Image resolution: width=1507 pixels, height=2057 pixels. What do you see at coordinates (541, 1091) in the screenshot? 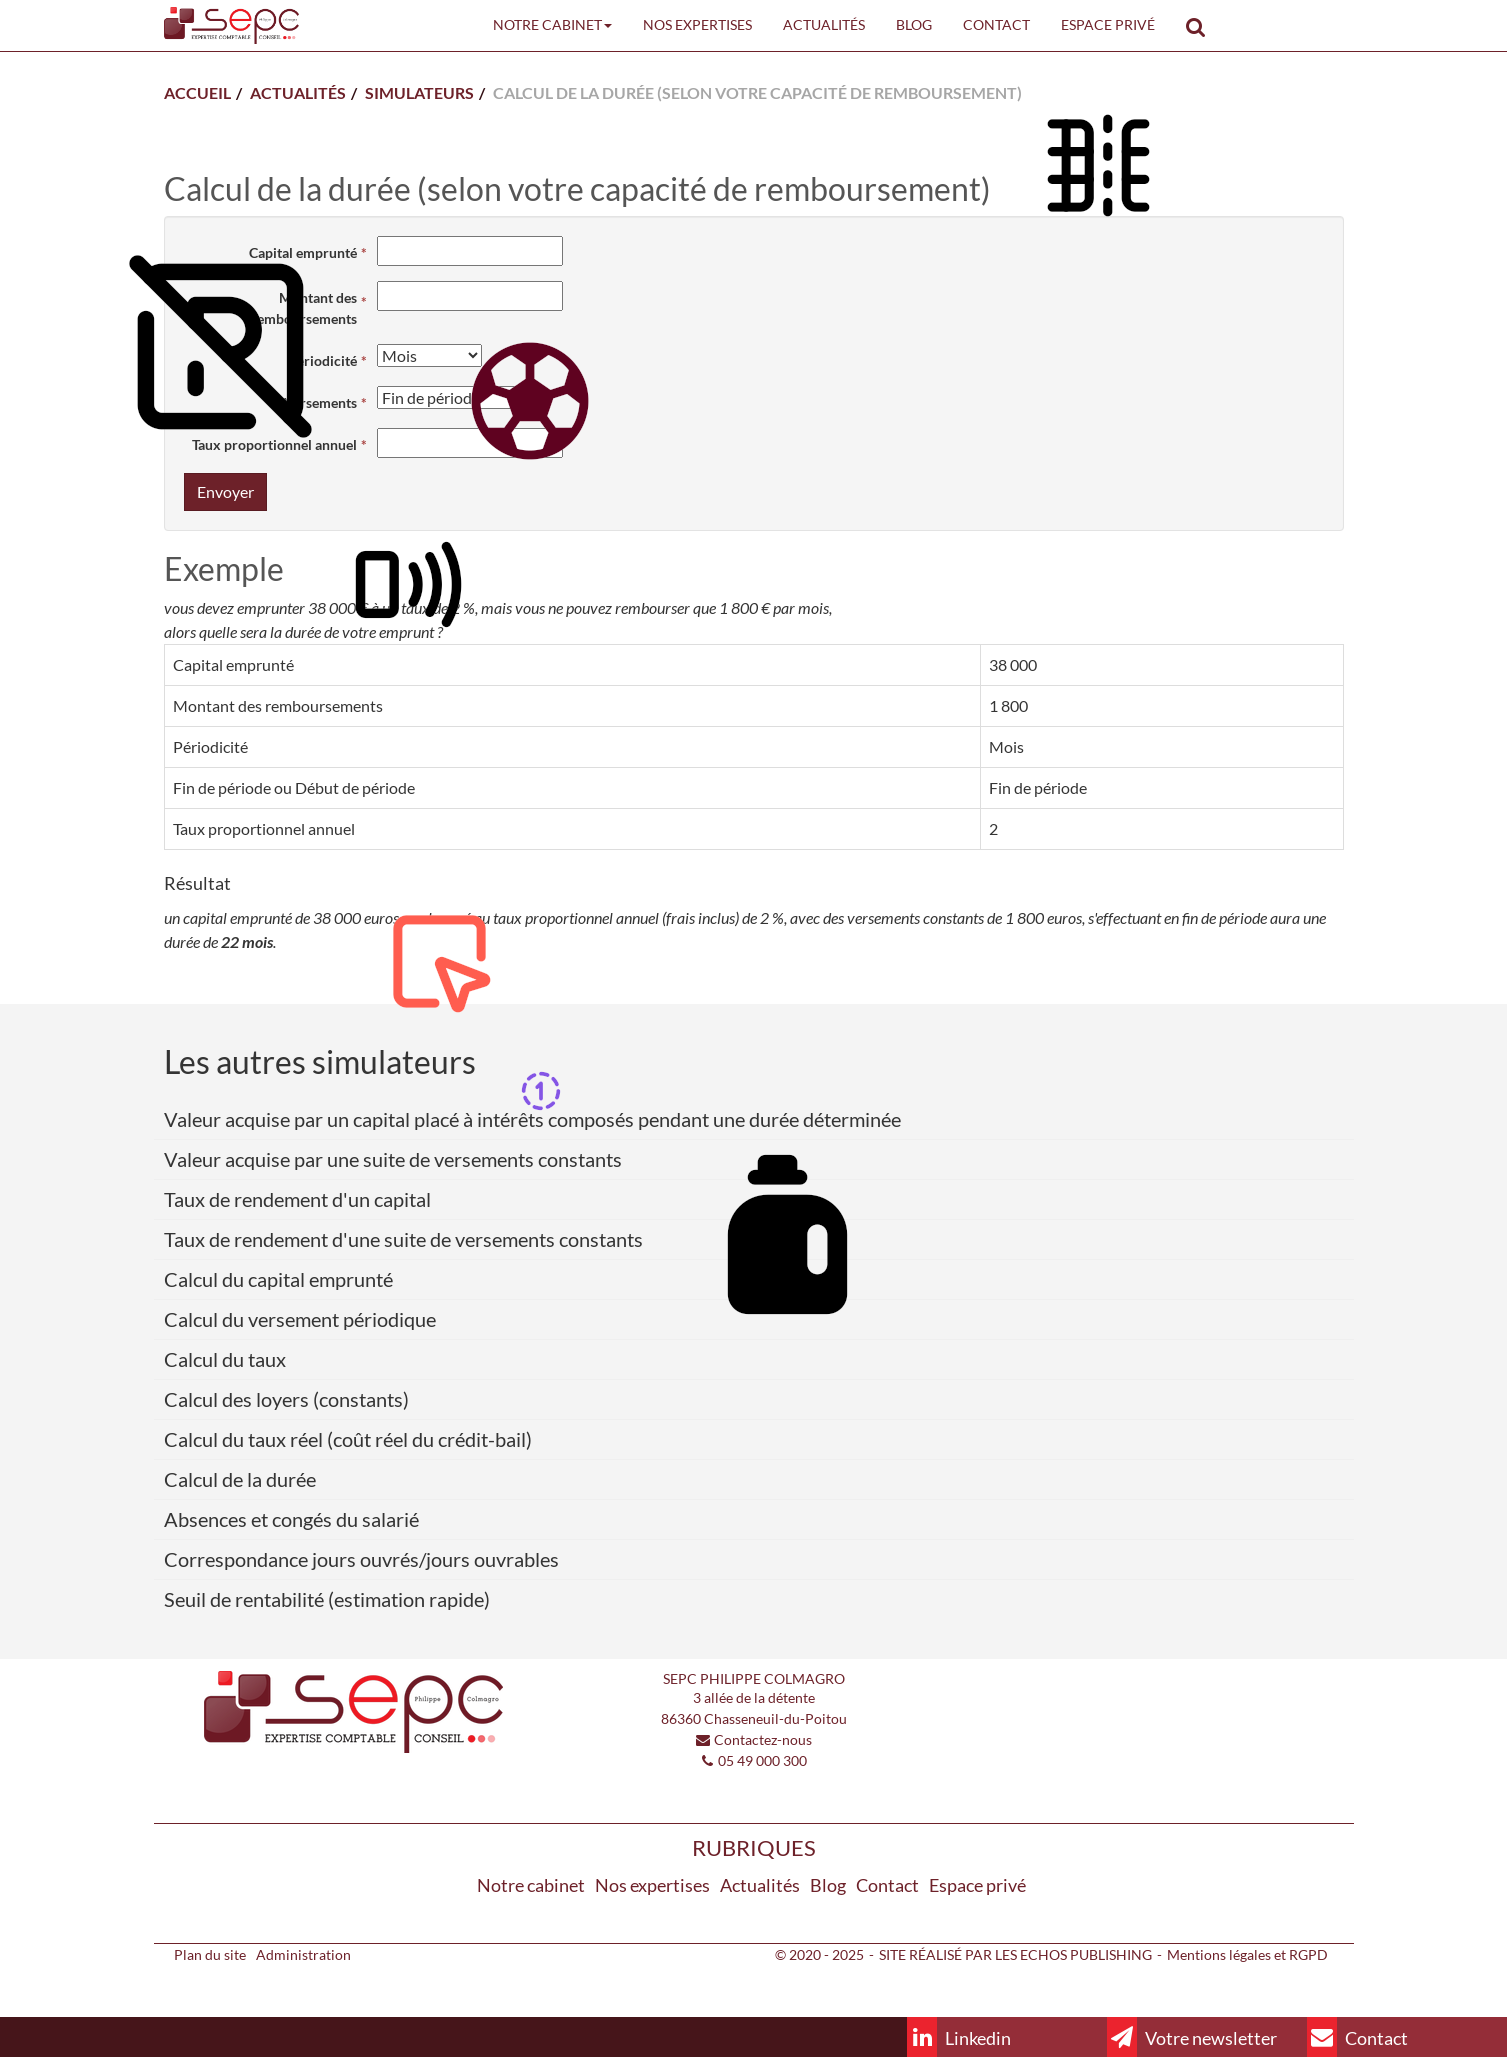
I see `indicates step one in a multi-step process` at bounding box center [541, 1091].